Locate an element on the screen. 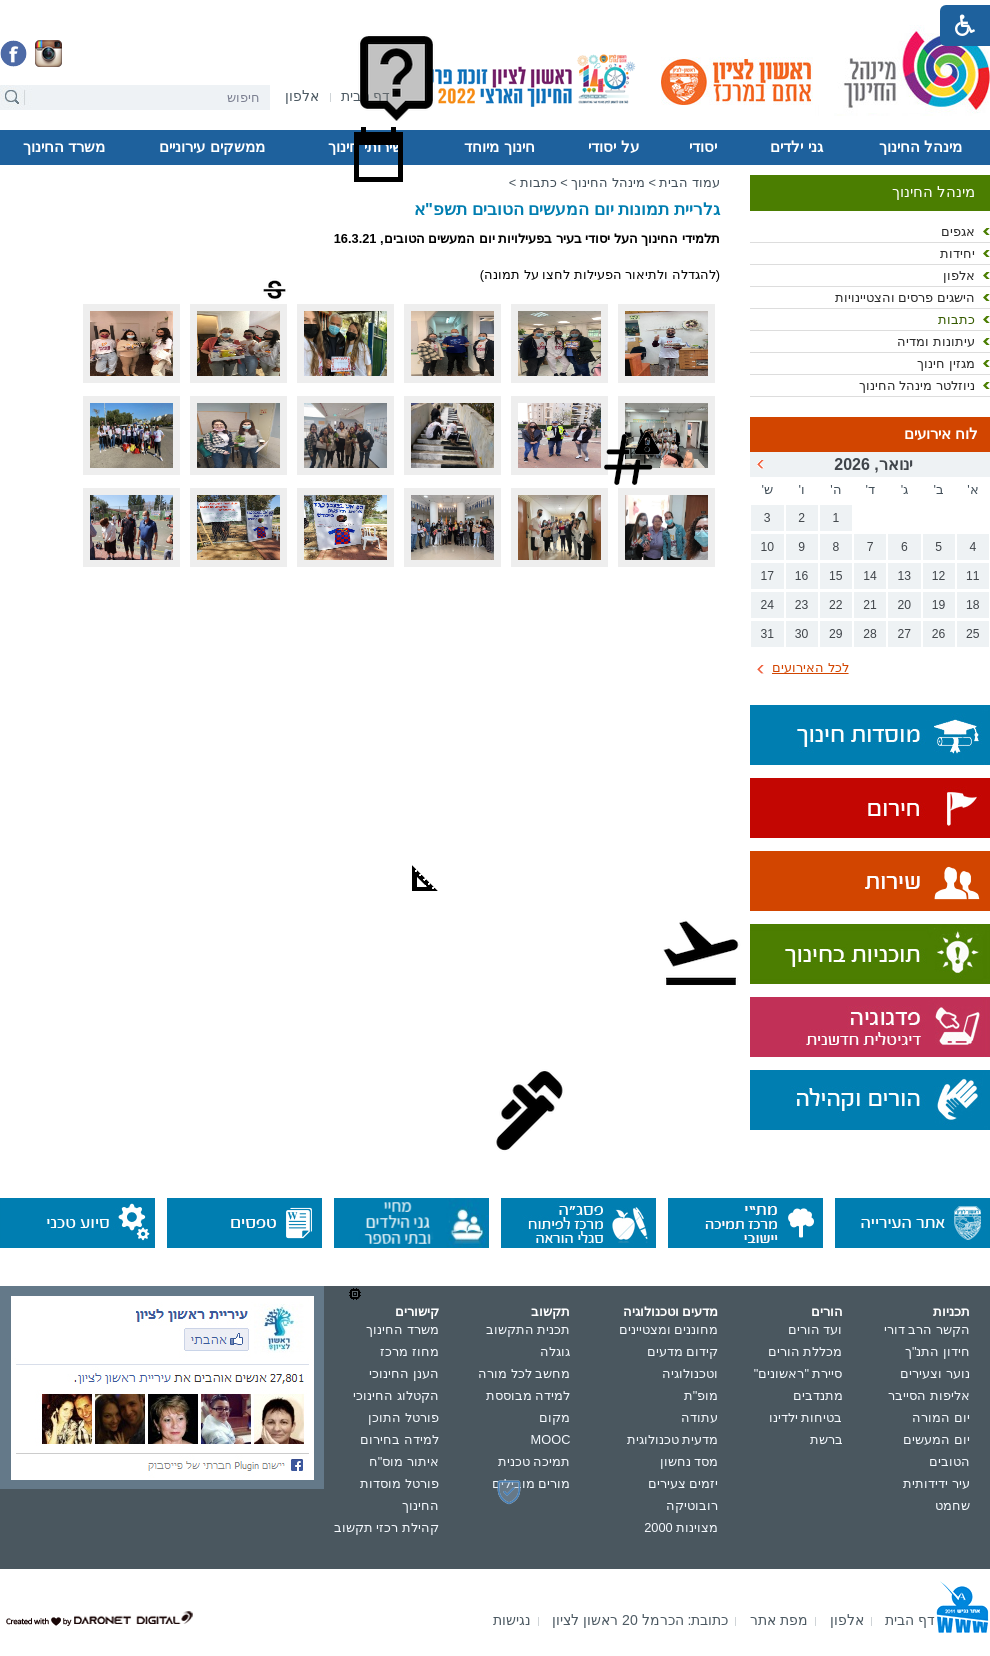 Image resolution: width=990 pixels, height=1656 pixels. view today's date is located at coordinates (378, 154).